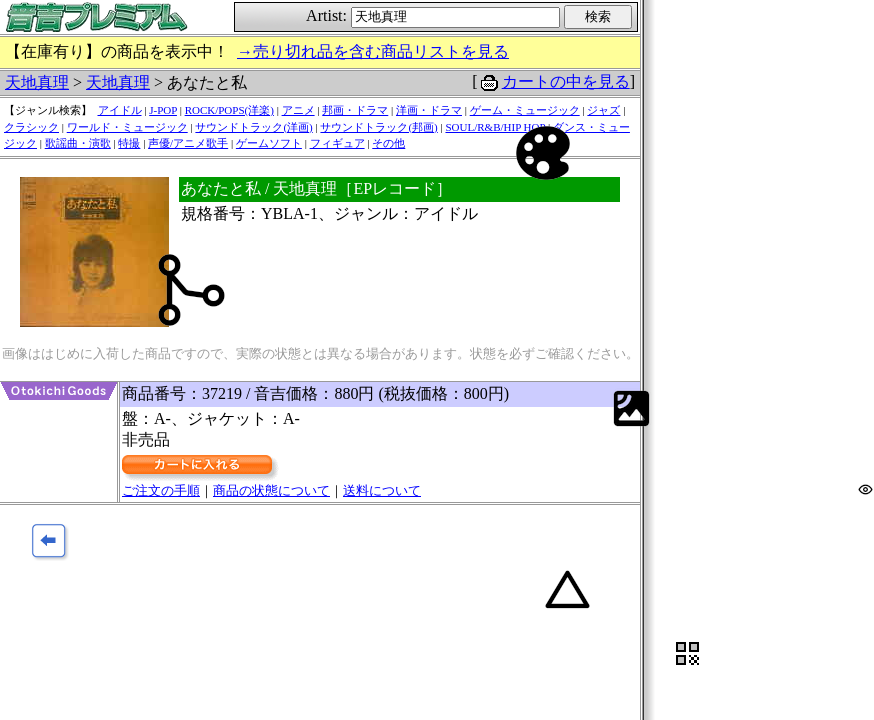  I want to click on open color picker or theme settings, so click(543, 153).